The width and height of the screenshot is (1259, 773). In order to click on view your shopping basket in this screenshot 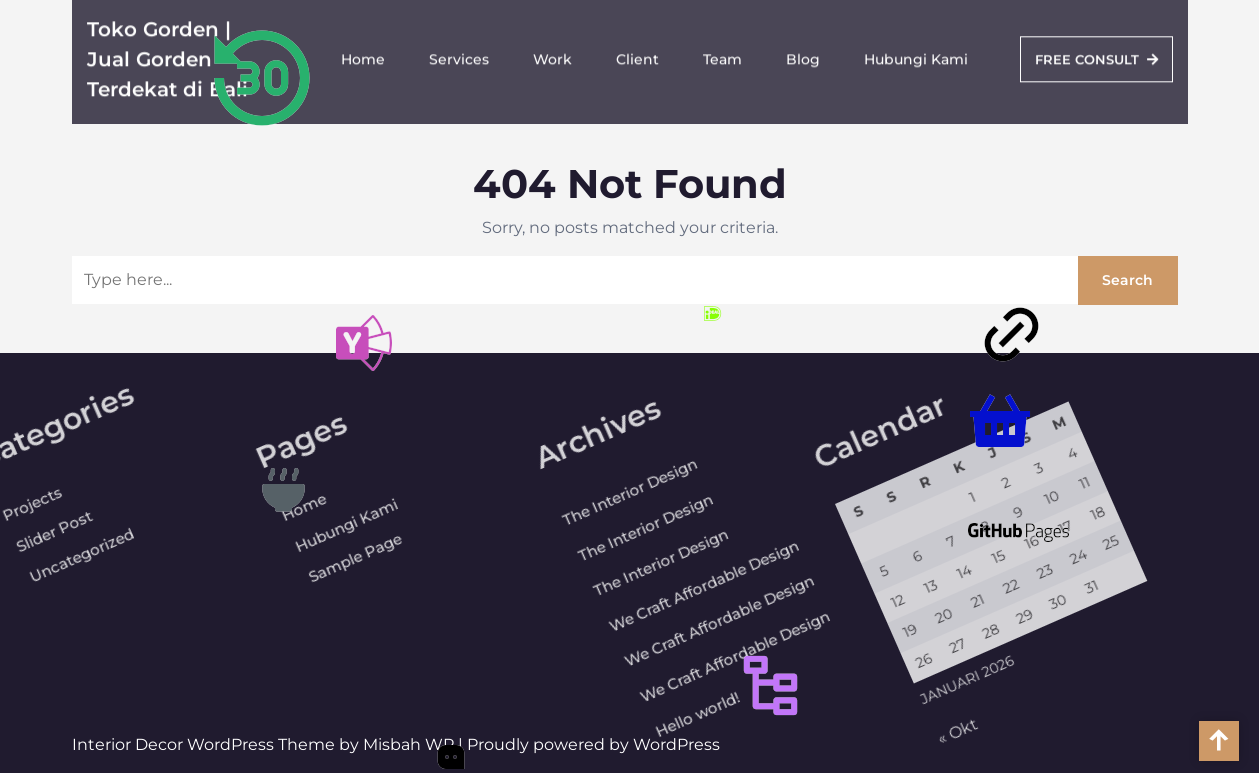, I will do `click(1000, 420)`.